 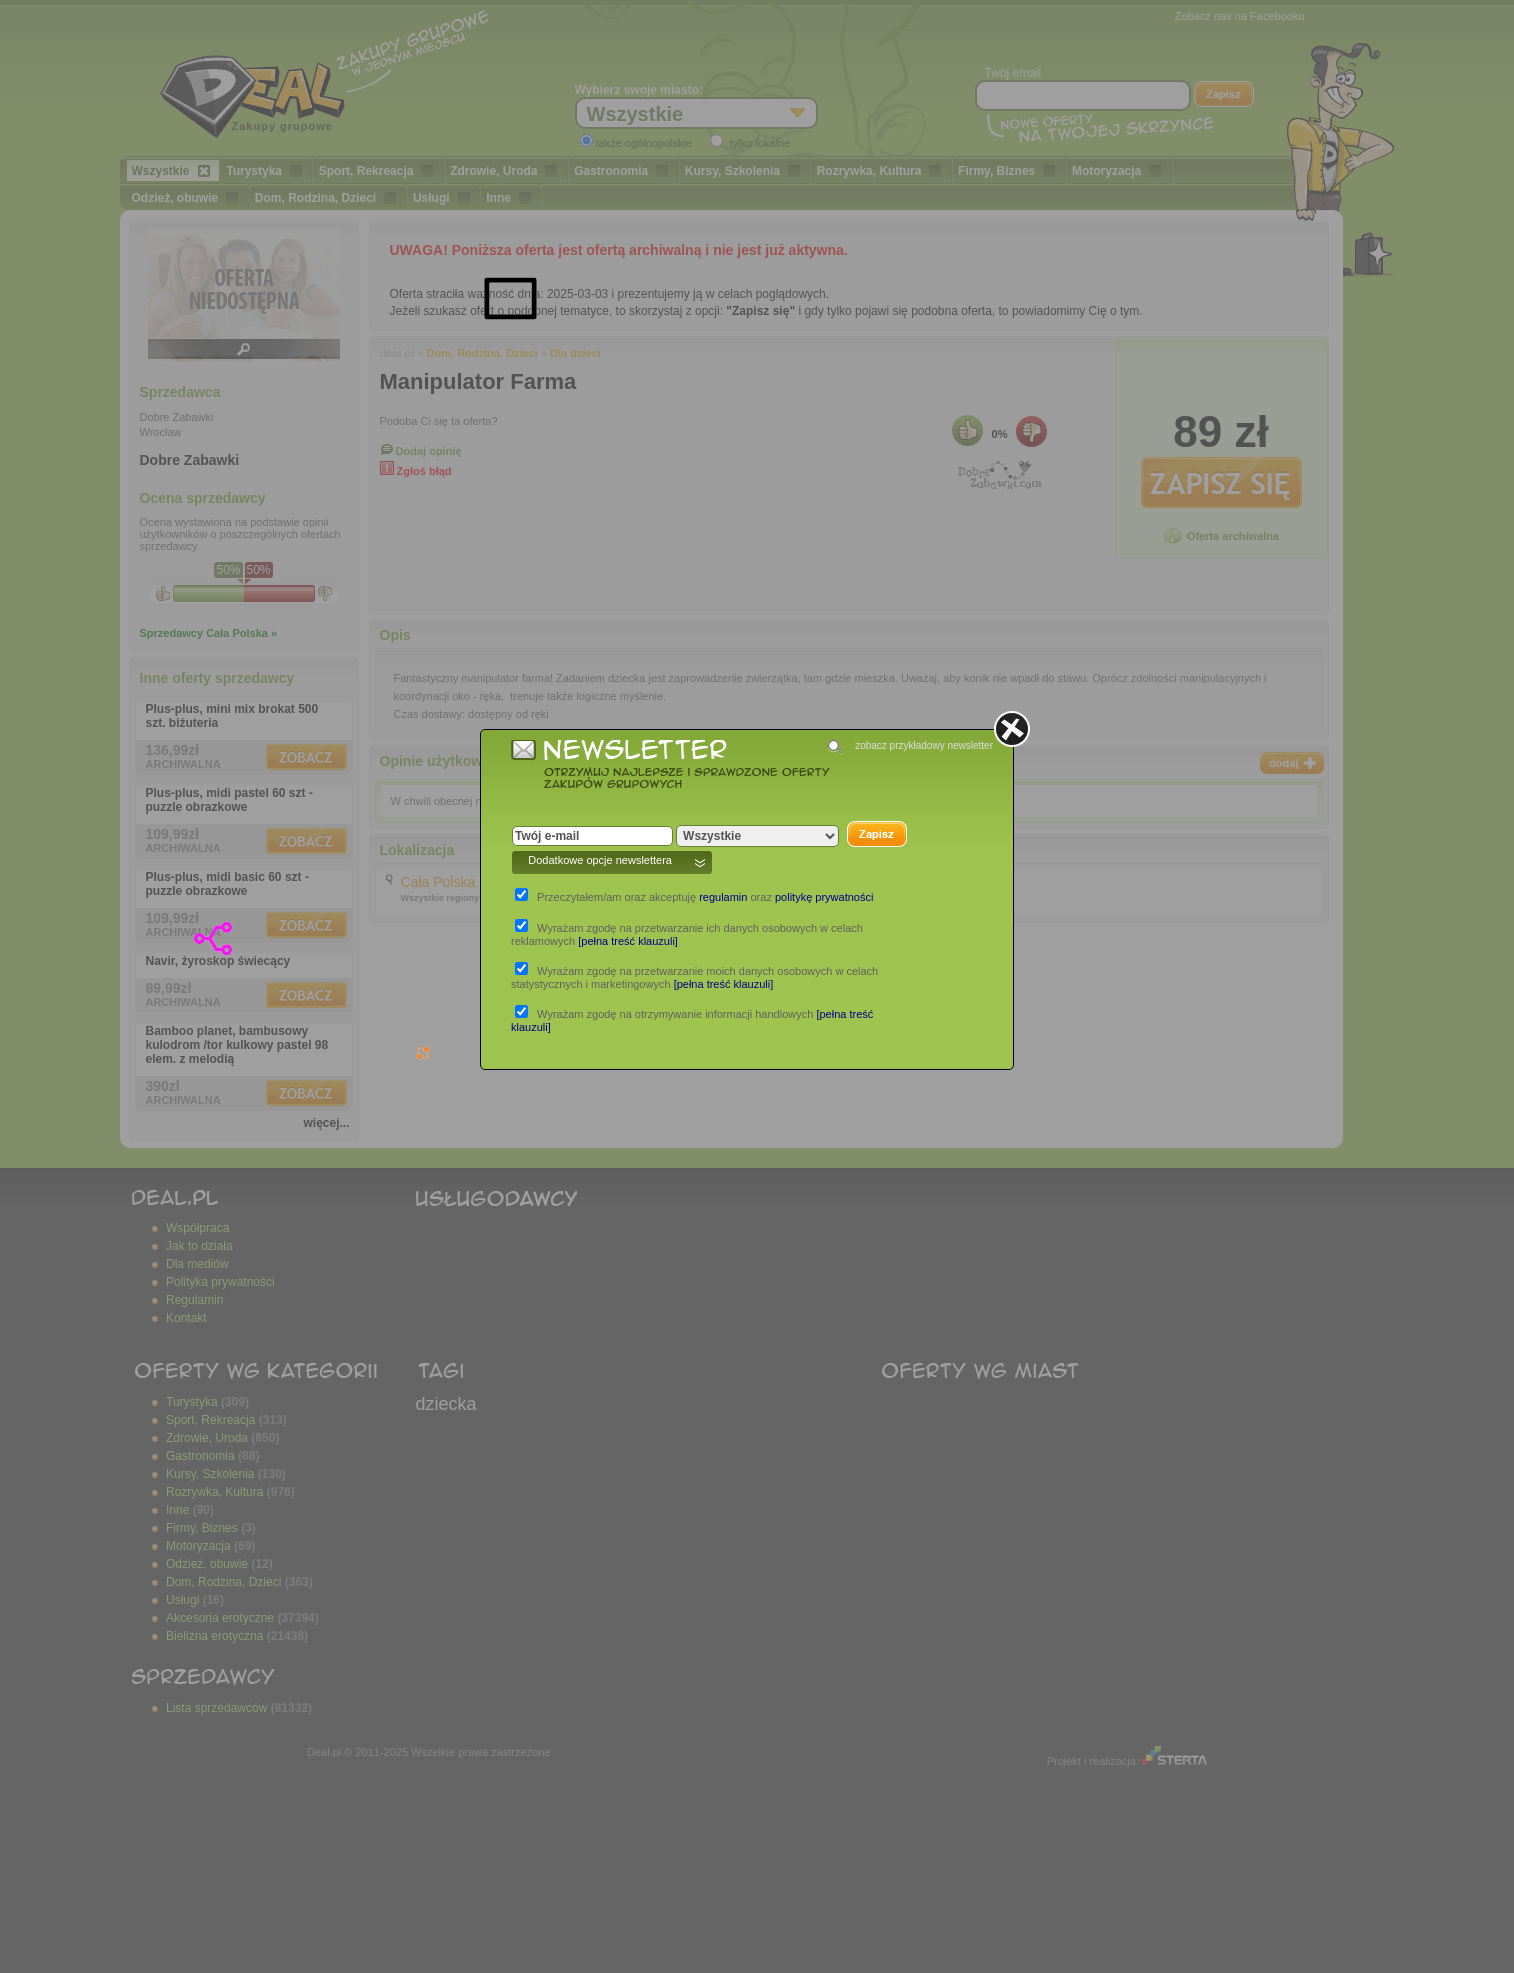 What do you see at coordinates (423, 1053) in the screenshot?
I see `exchange or swap between two items` at bounding box center [423, 1053].